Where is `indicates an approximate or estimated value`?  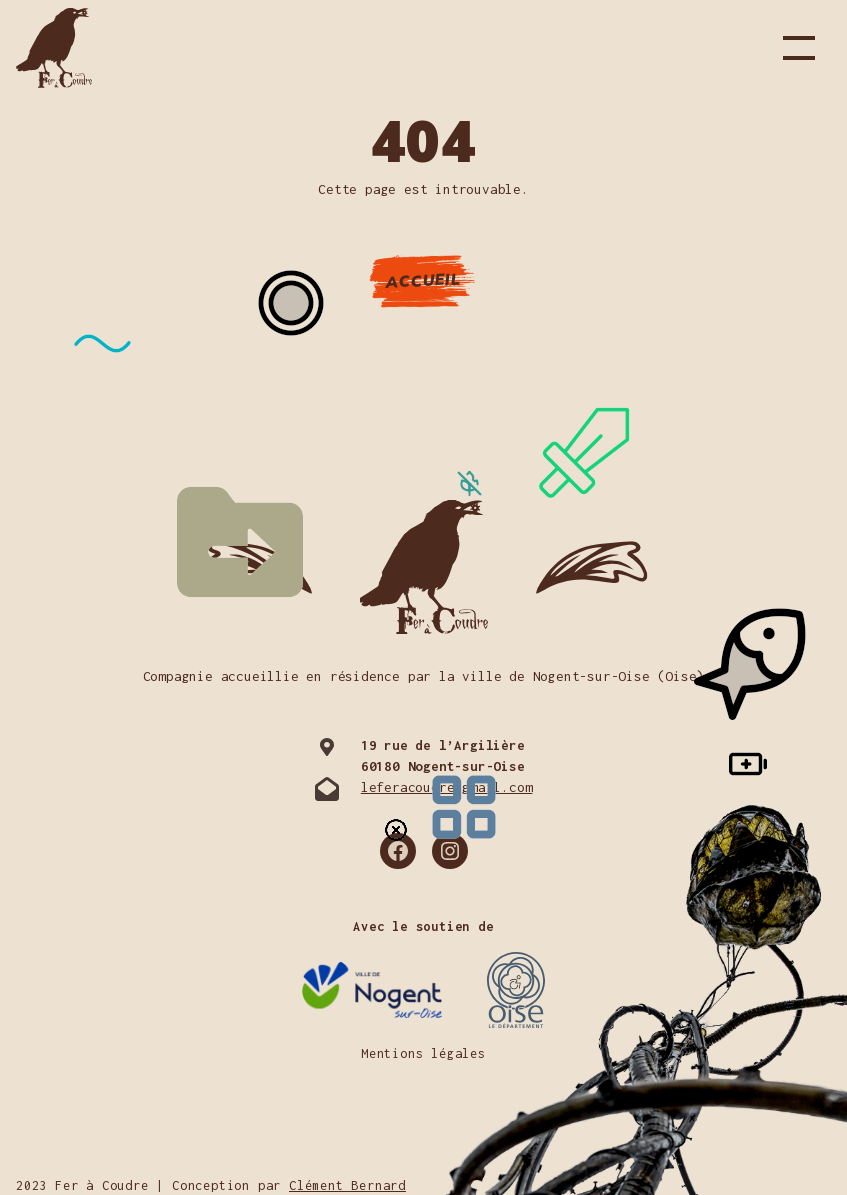 indicates an approximate or estimated value is located at coordinates (102, 343).